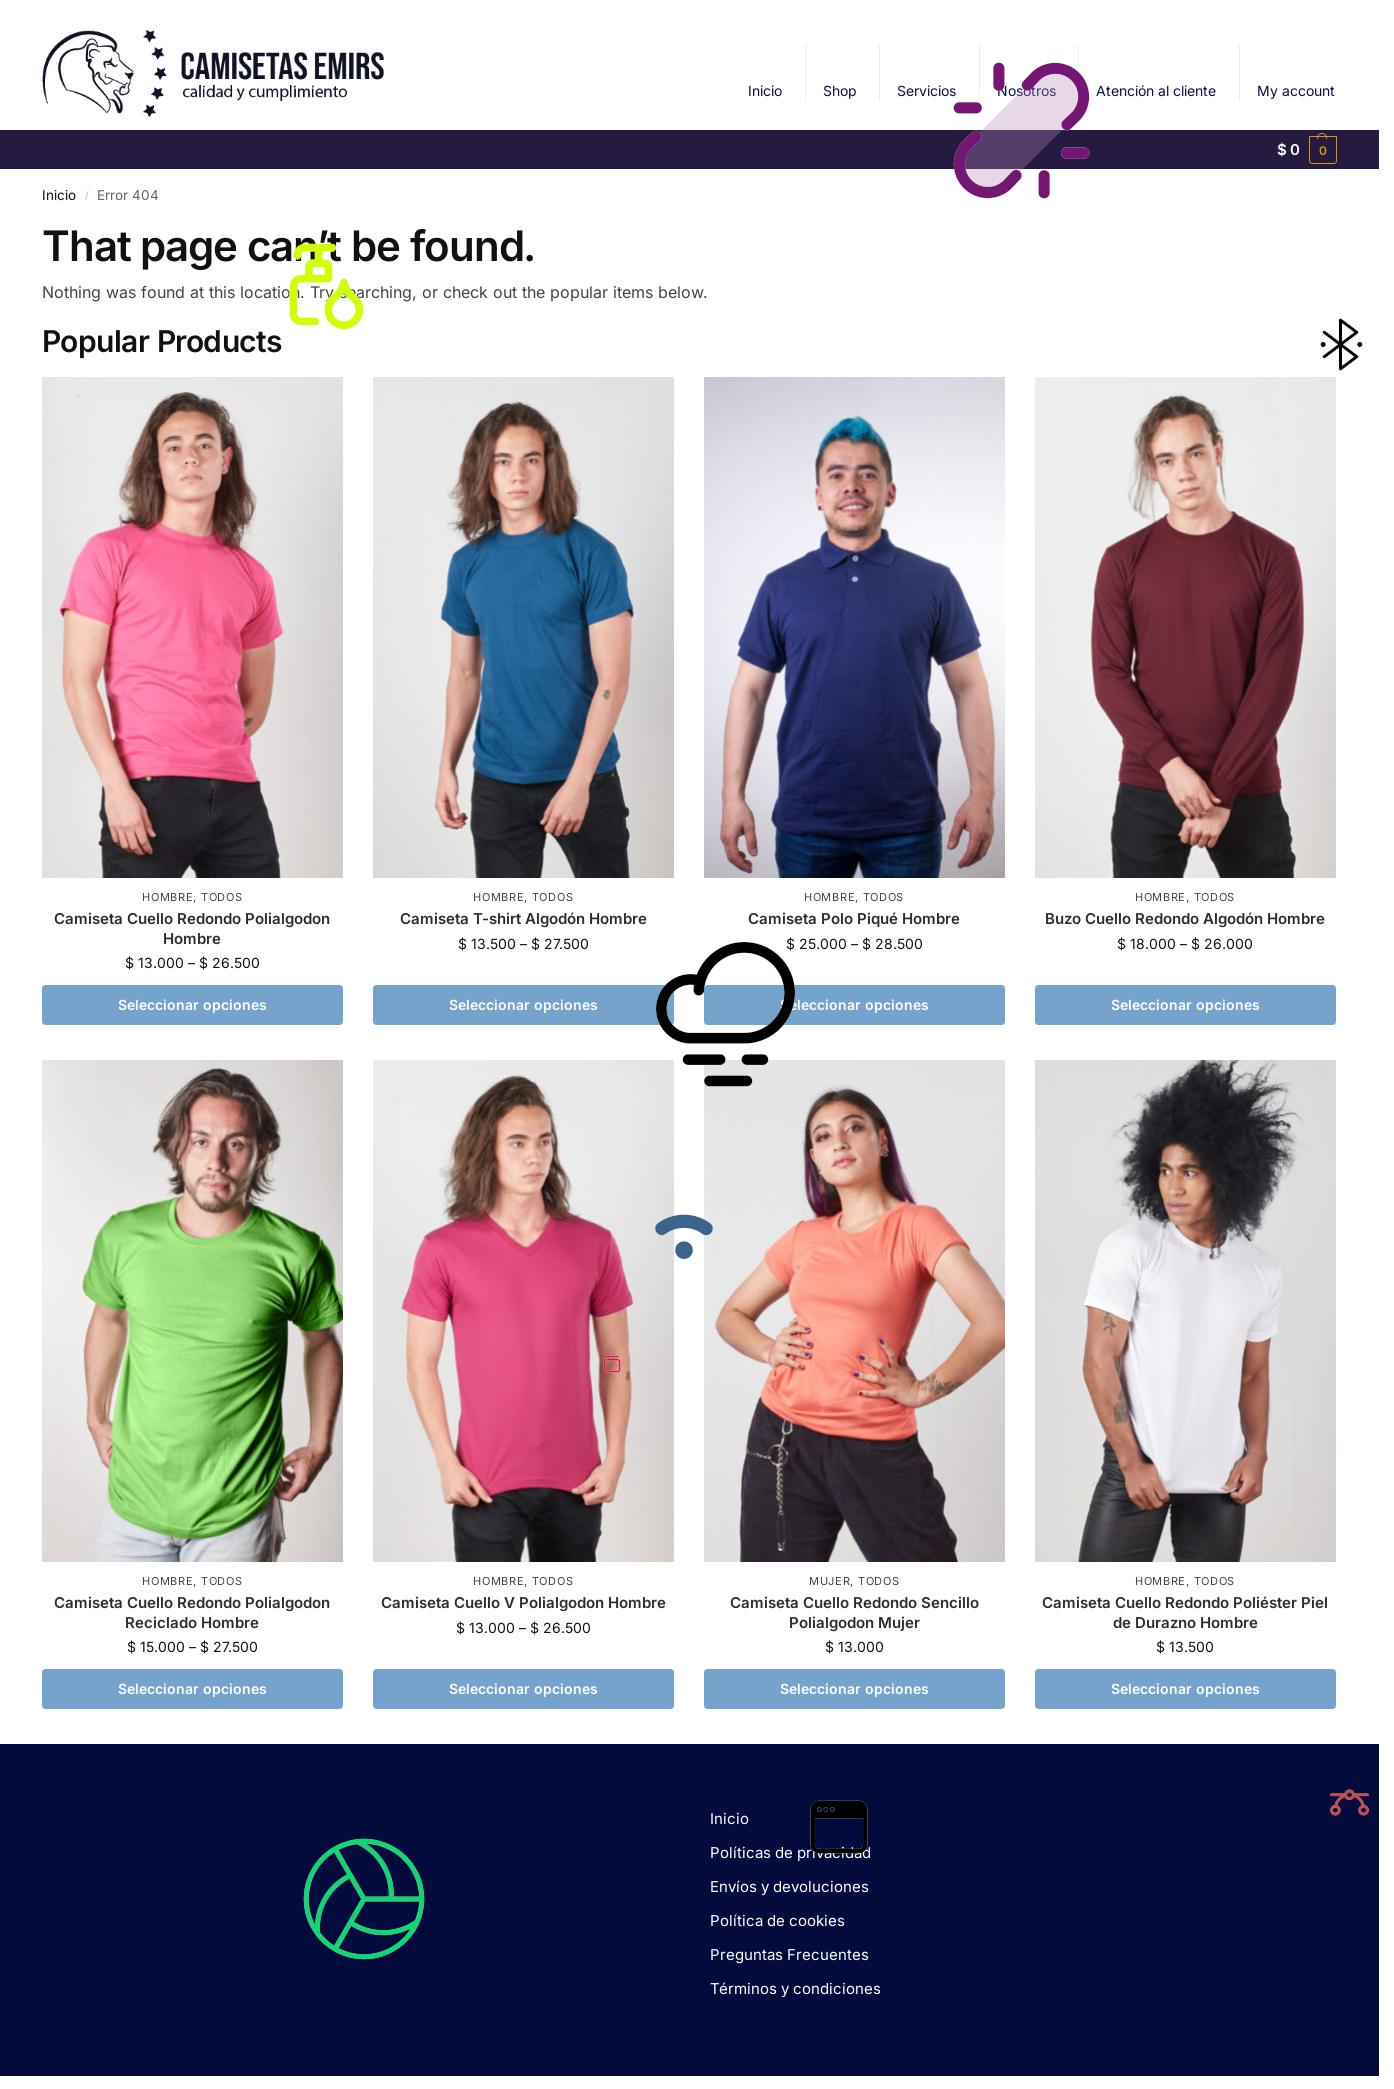 The height and width of the screenshot is (2089, 1394). What do you see at coordinates (1349, 1802) in the screenshot?
I see `edit vector path or curve` at bounding box center [1349, 1802].